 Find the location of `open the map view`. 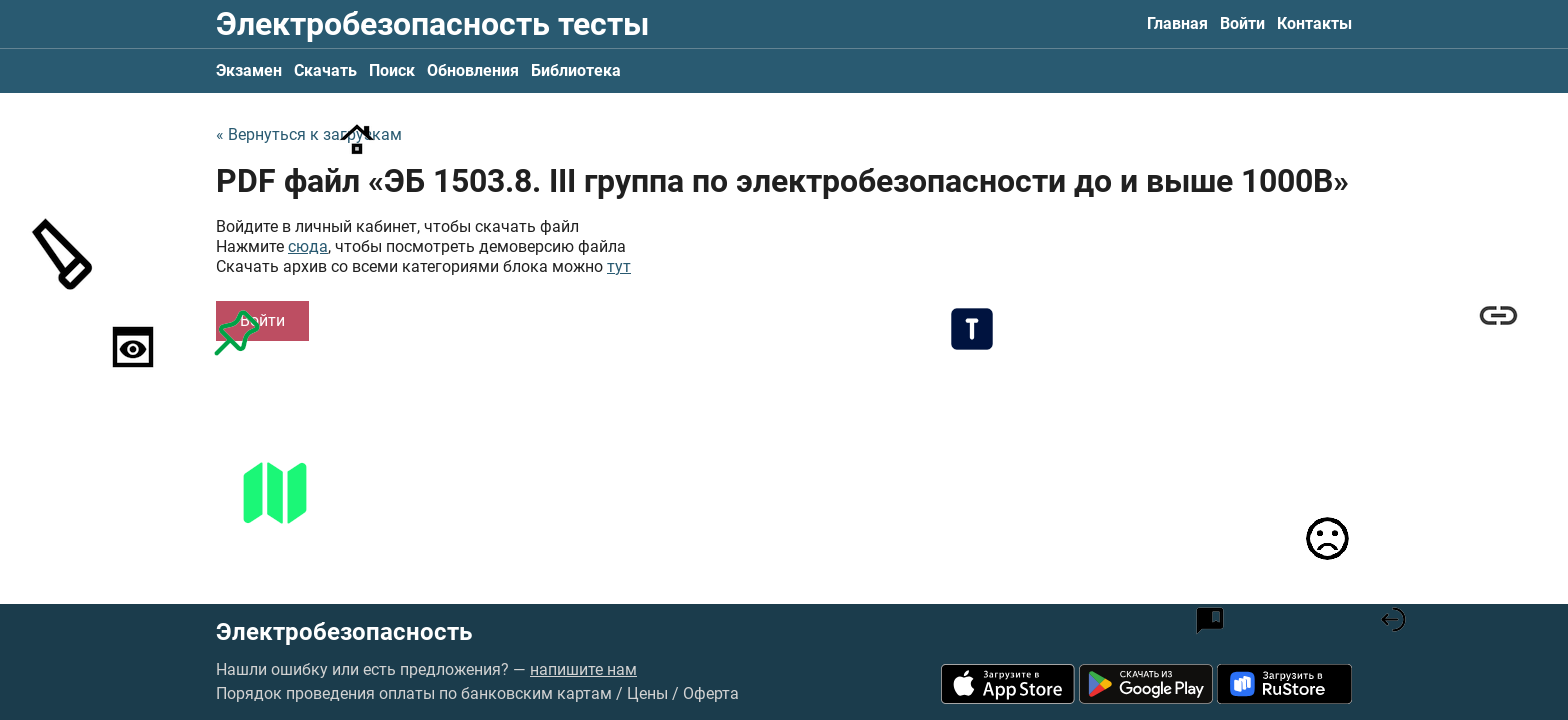

open the map view is located at coordinates (275, 493).